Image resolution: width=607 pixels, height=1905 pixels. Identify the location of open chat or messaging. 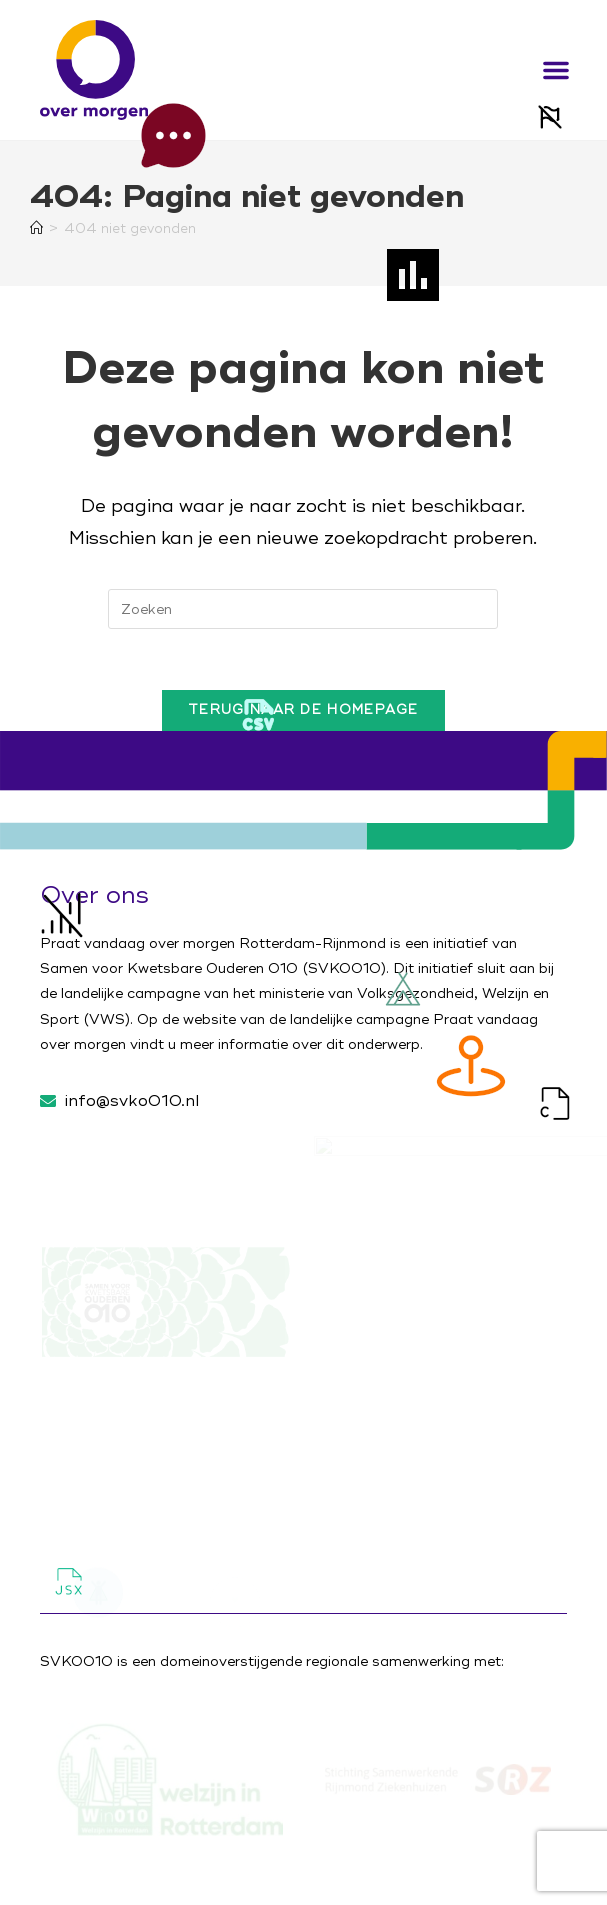
(173, 135).